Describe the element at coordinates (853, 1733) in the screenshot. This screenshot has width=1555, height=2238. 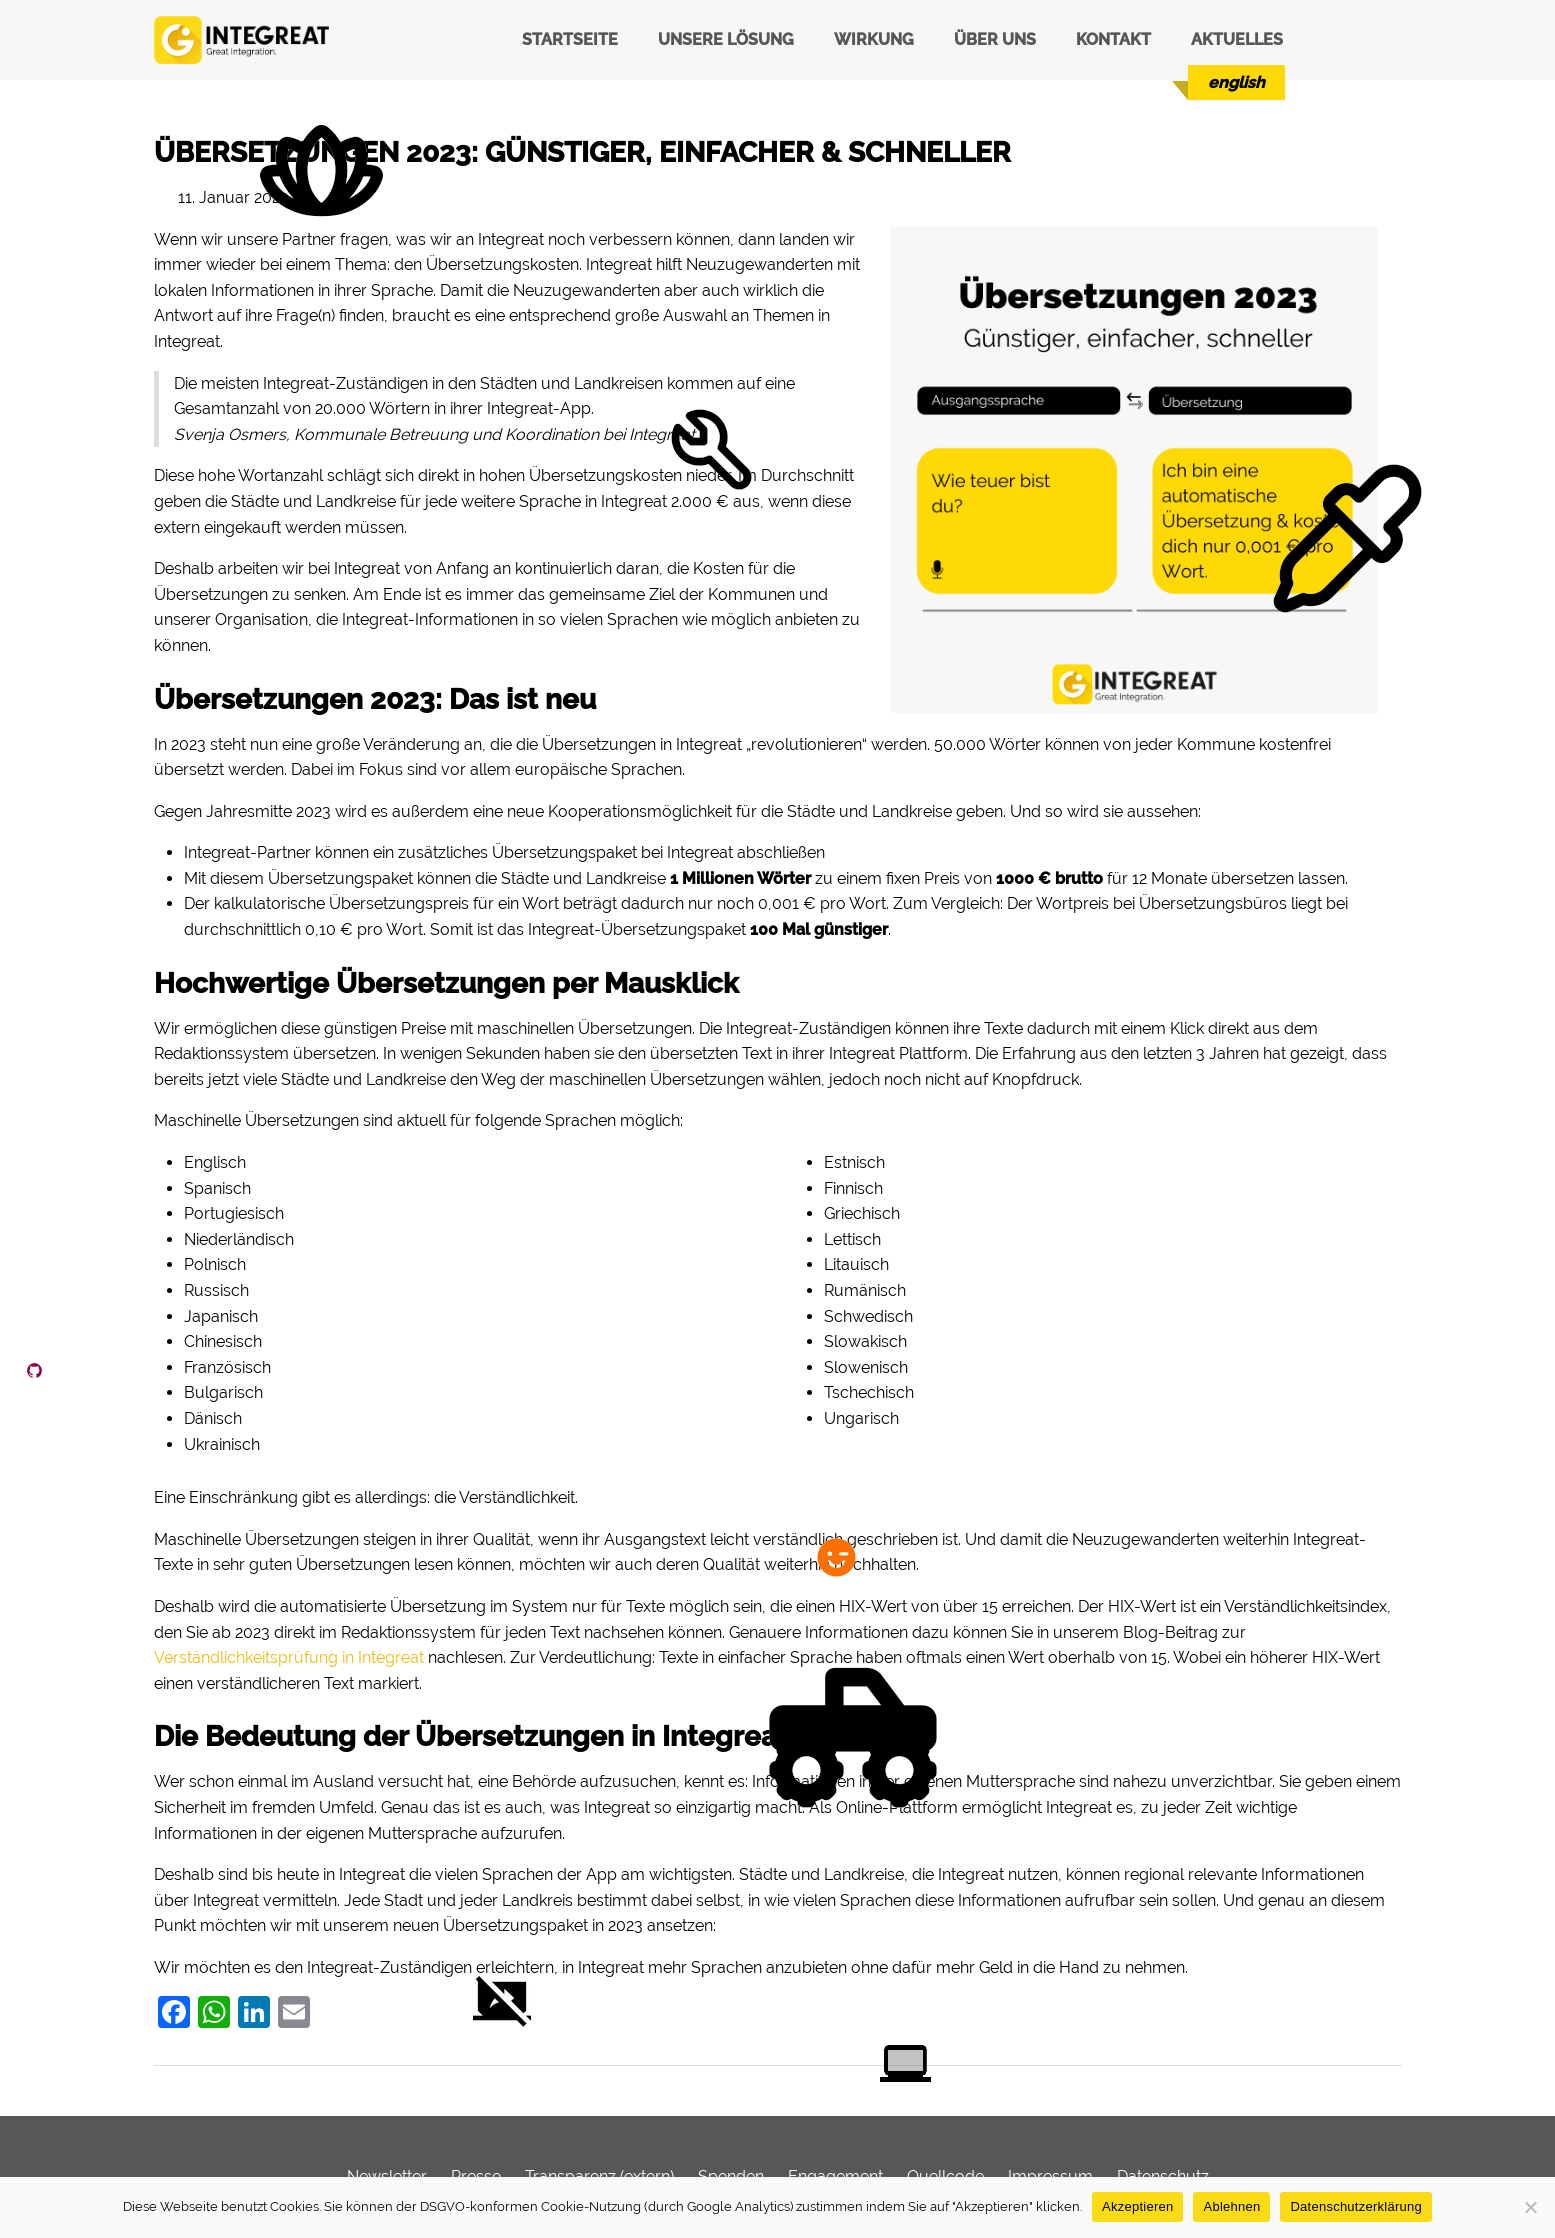
I see `monster truck or off-road vehicle category` at that location.